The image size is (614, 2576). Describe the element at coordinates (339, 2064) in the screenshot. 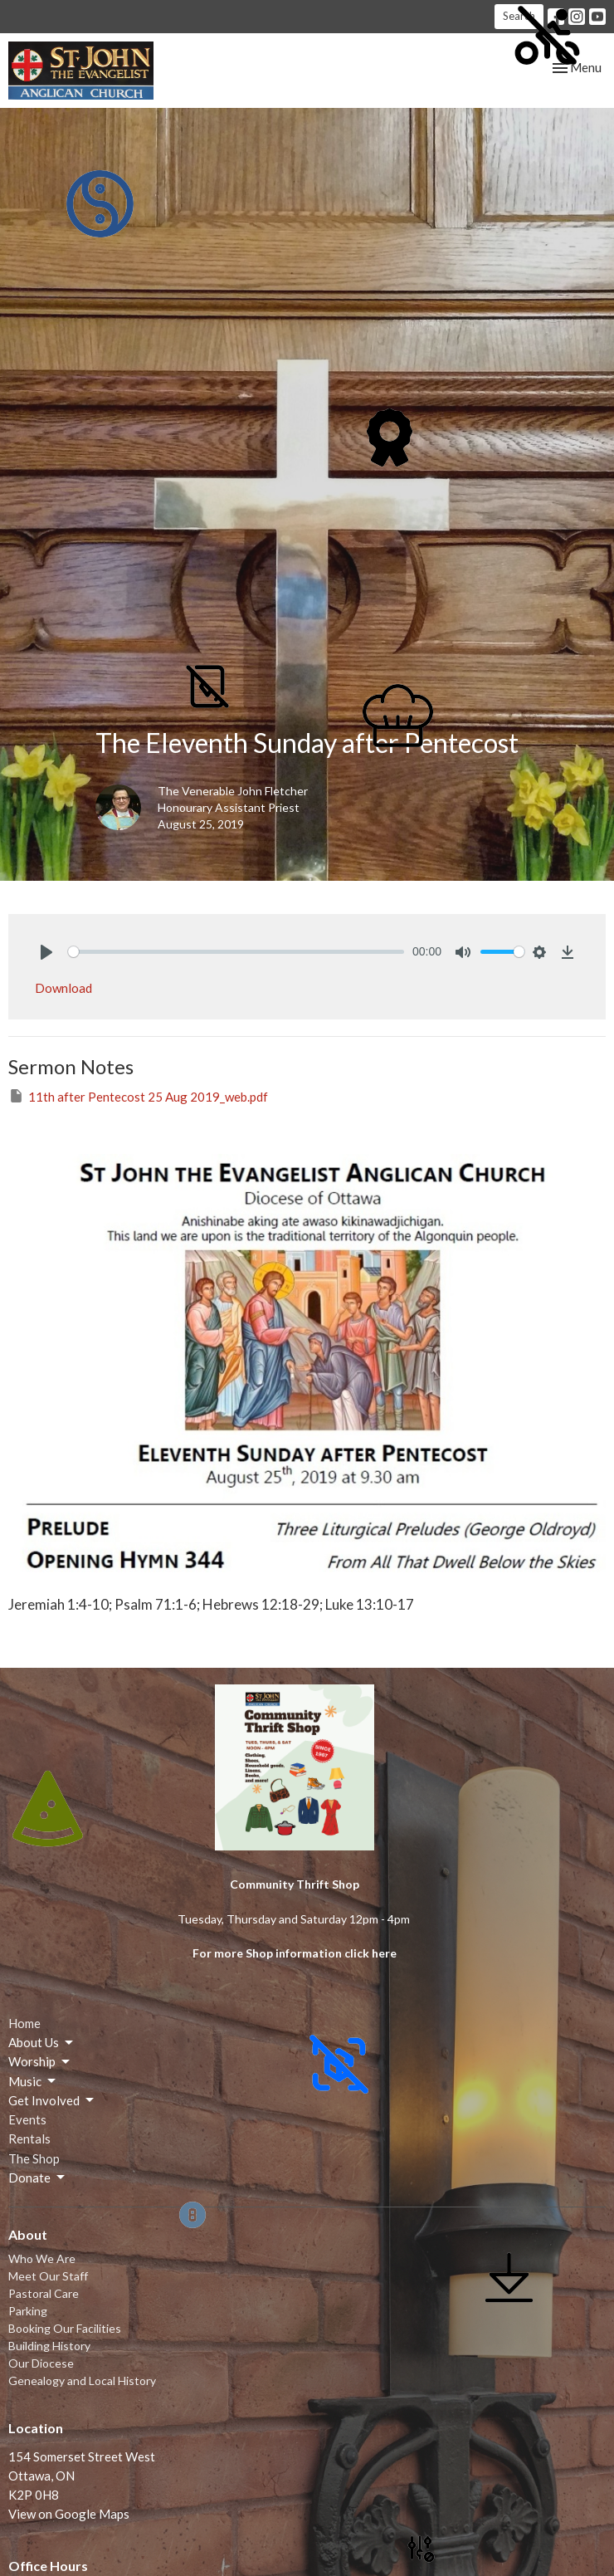

I see `disable augmented reality mode` at that location.